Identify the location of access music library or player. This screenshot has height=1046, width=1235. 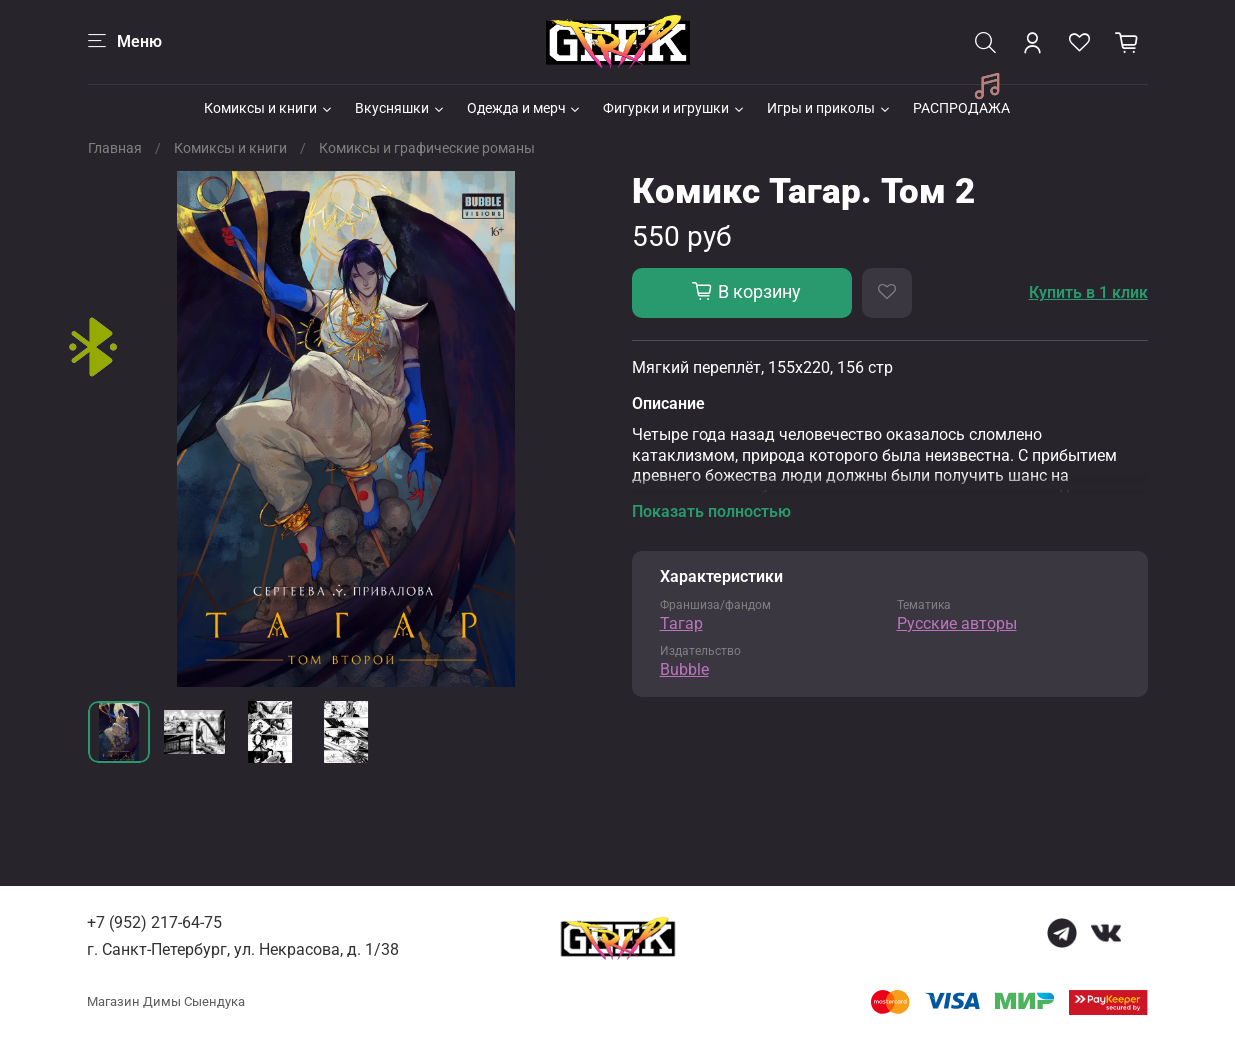
(988, 86).